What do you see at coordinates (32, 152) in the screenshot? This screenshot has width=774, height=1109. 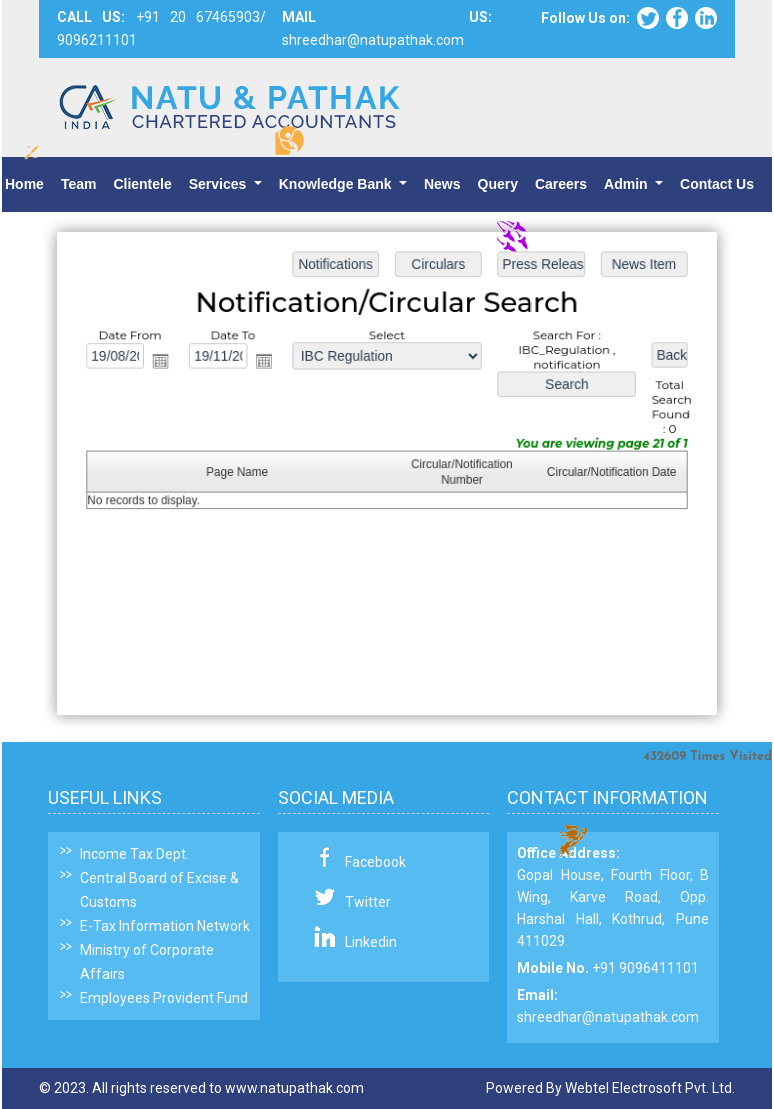 I see `access sculpting or carving tools` at bounding box center [32, 152].